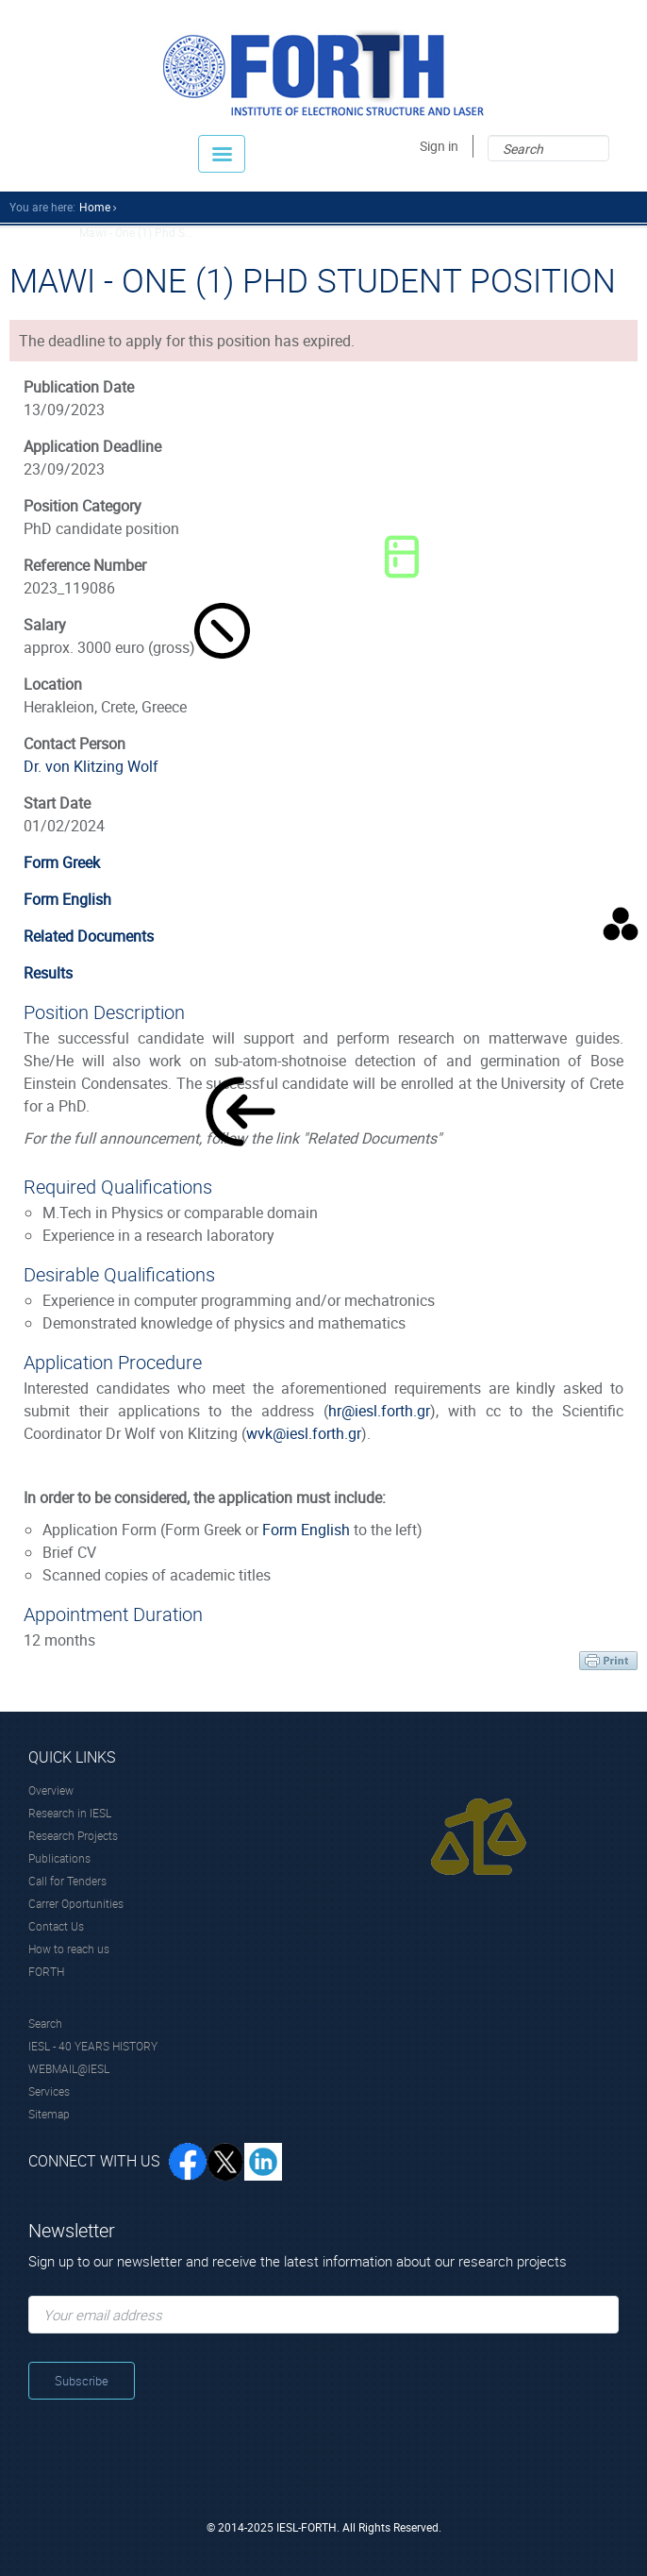  What do you see at coordinates (241, 1112) in the screenshot?
I see `return to previous screen` at bounding box center [241, 1112].